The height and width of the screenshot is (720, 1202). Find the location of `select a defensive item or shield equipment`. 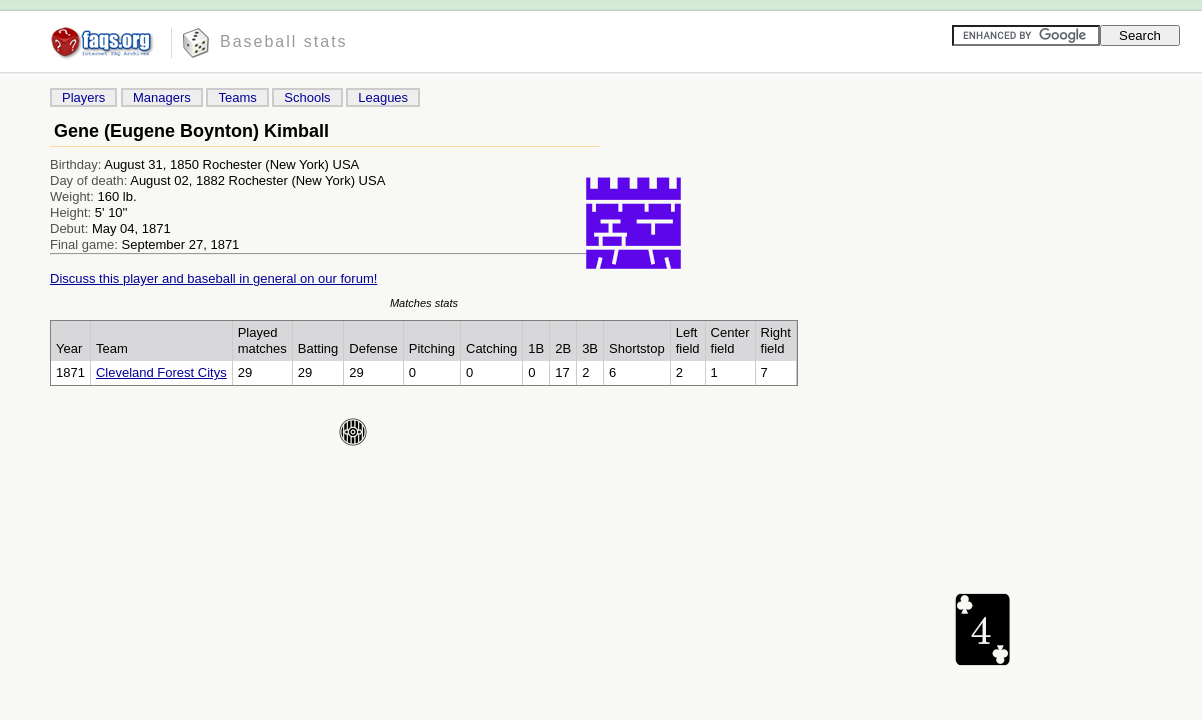

select a defensive item or shield equipment is located at coordinates (353, 432).